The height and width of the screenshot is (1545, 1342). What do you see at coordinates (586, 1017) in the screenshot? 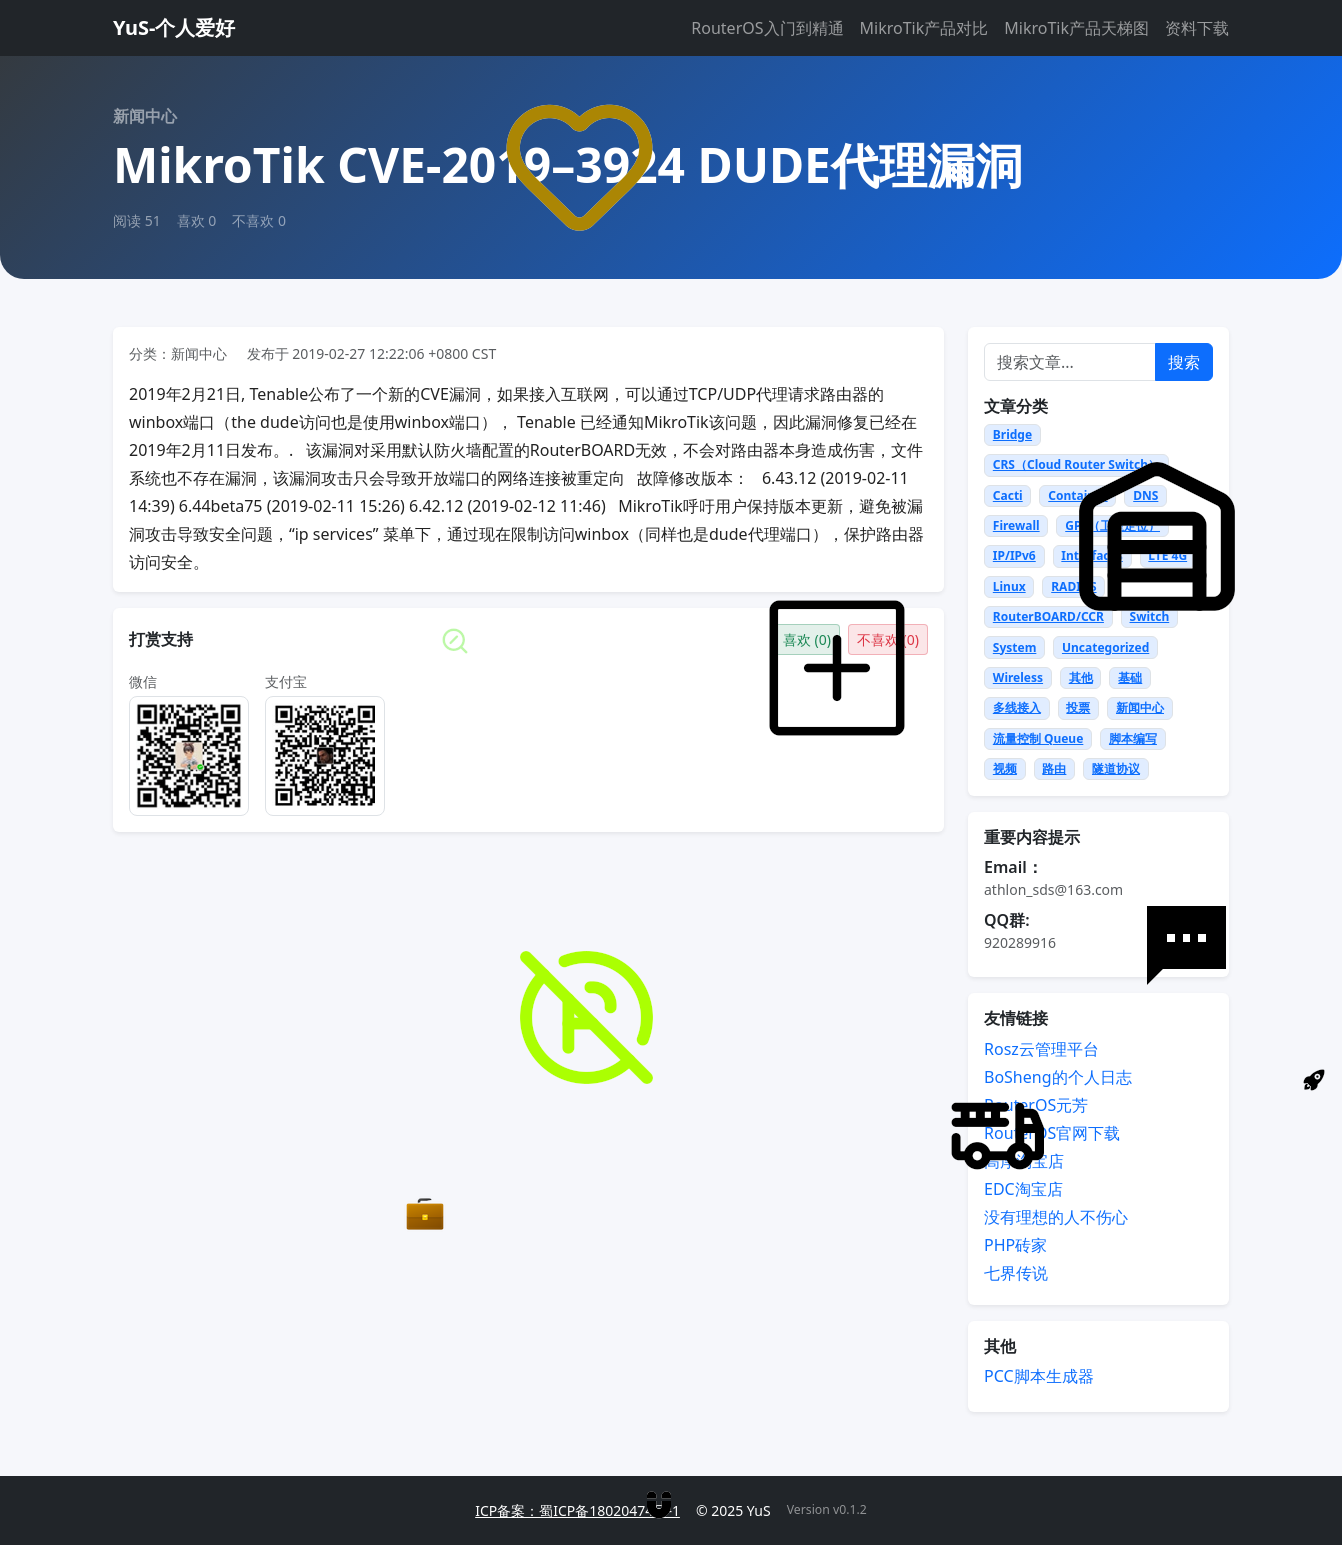
I see `no parking available` at bounding box center [586, 1017].